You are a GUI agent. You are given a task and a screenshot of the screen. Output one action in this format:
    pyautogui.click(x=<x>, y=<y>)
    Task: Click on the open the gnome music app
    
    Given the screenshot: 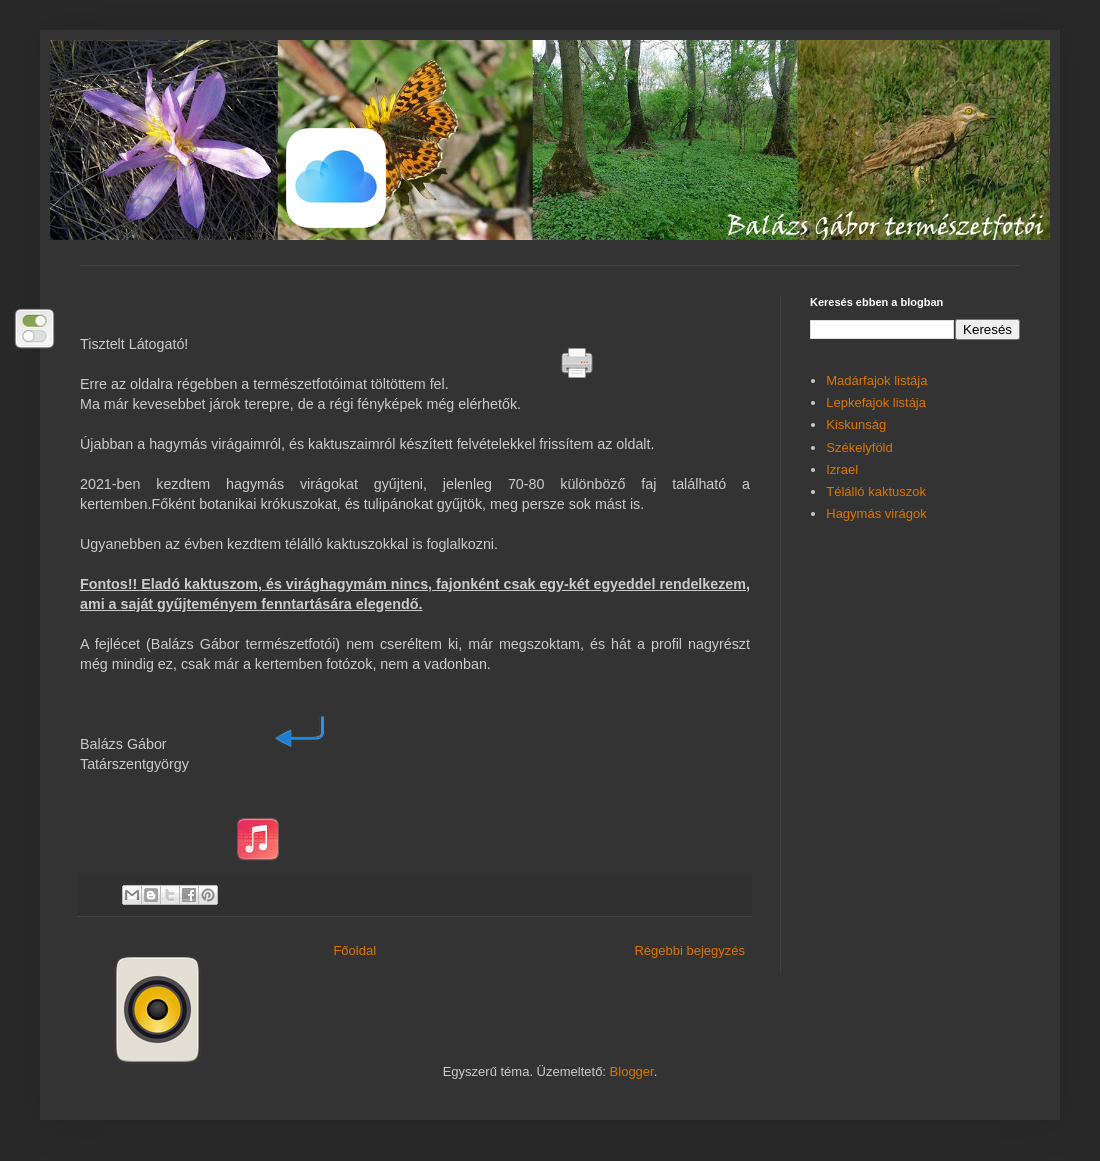 What is the action you would take?
    pyautogui.click(x=258, y=839)
    